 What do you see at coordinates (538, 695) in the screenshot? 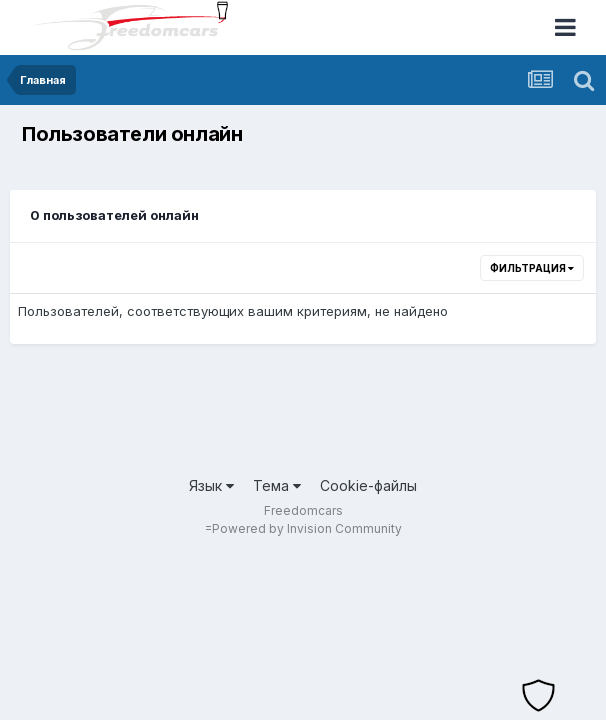
I see `access security settings` at bounding box center [538, 695].